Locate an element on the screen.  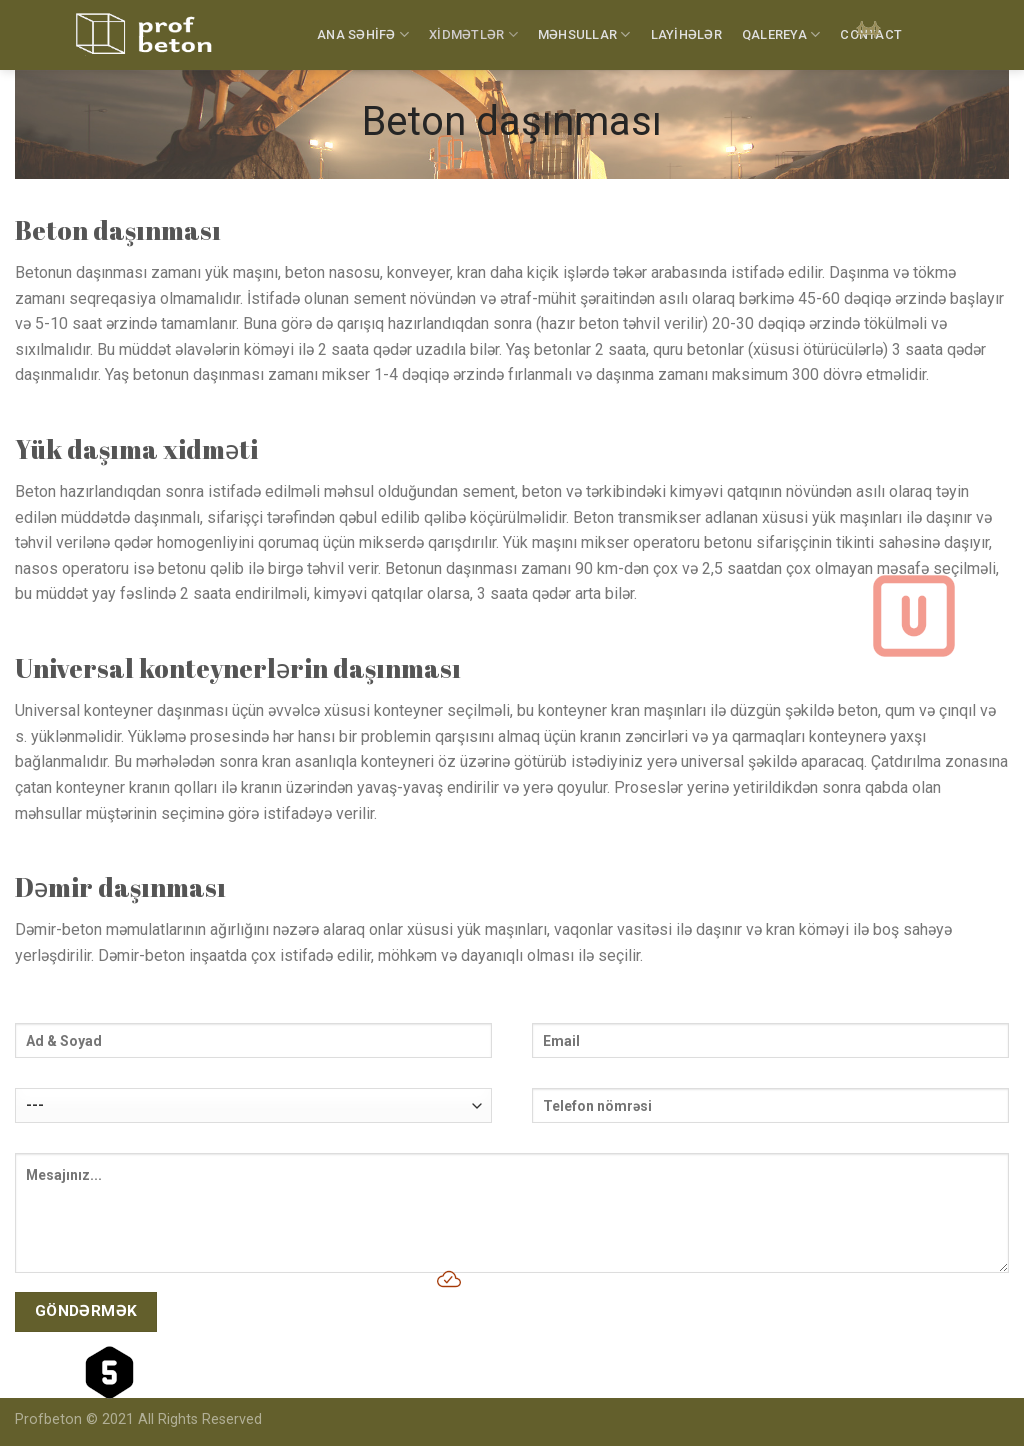
navigate to bridges or overpasses on a map is located at coordinates (868, 29).